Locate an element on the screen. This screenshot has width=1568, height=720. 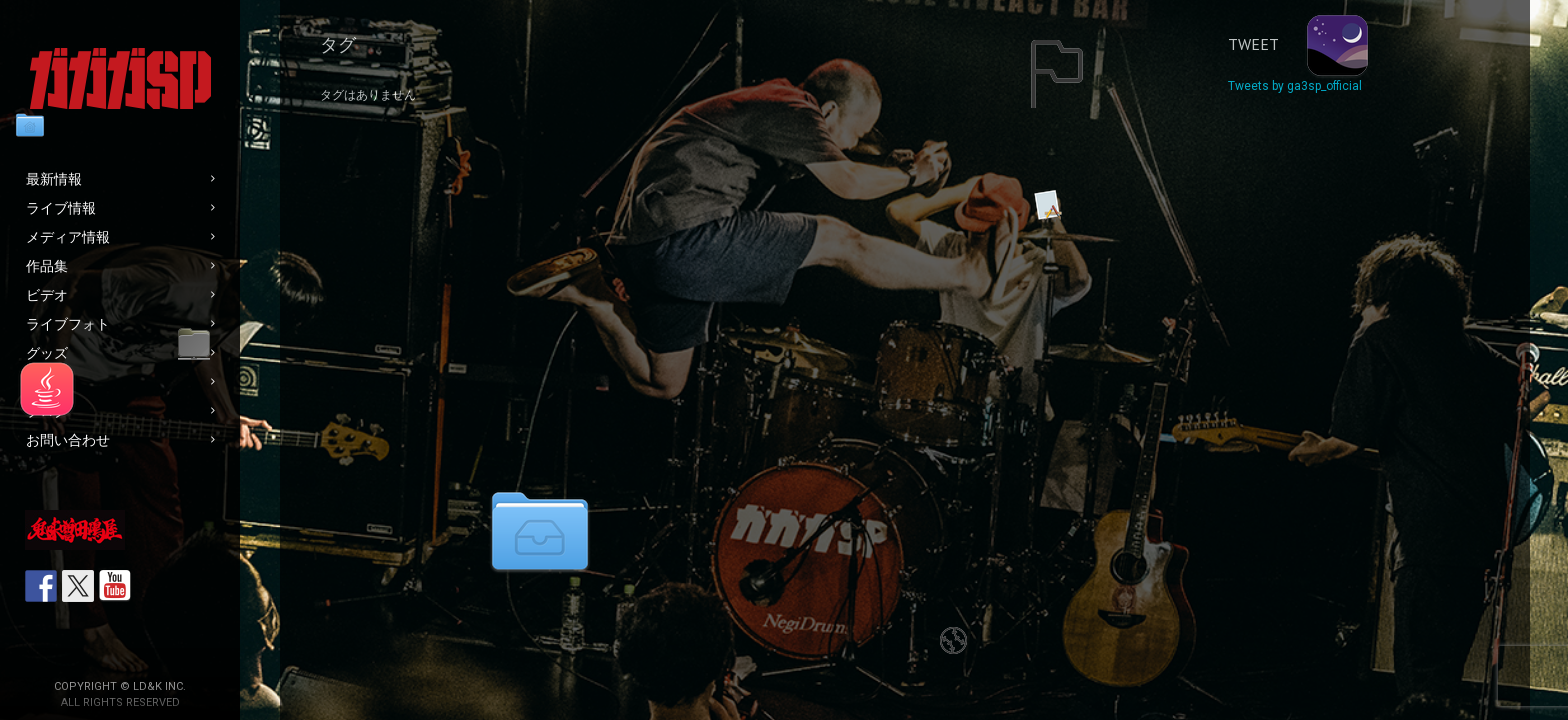
open java application settings is located at coordinates (47, 390).